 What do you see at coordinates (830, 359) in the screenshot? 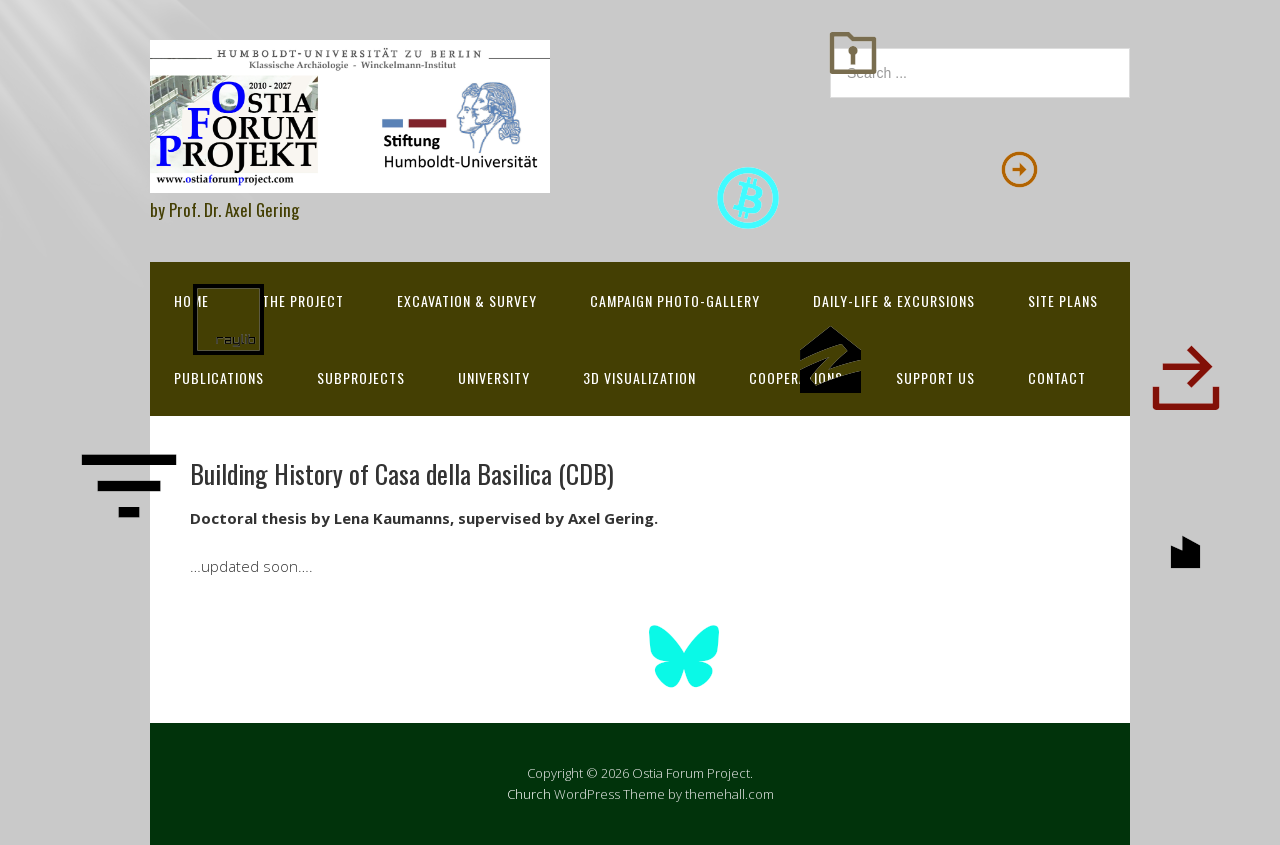
I see `open the Zillow real estate app` at bounding box center [830, 359].